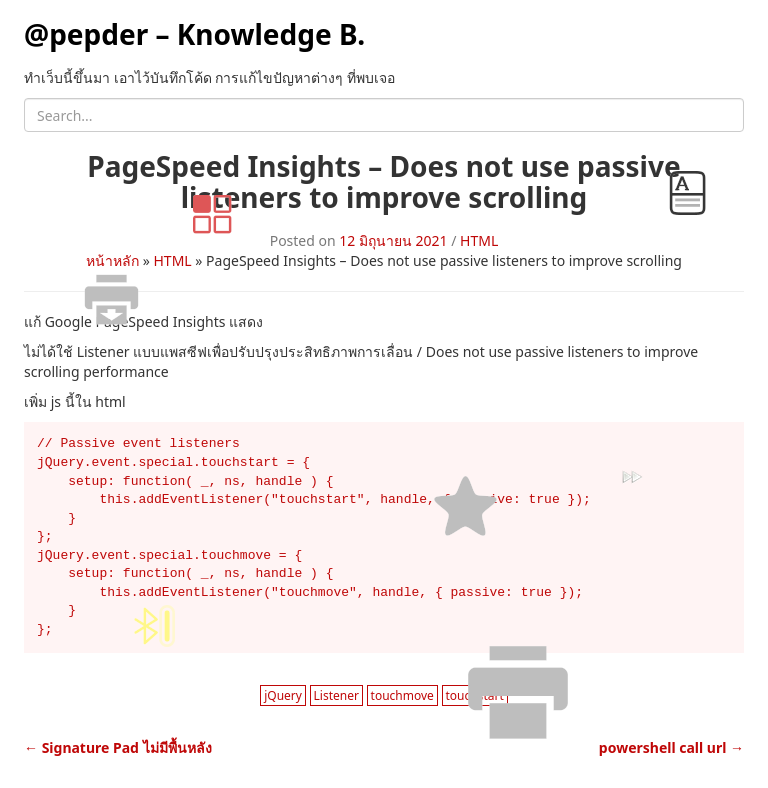  Describe the element at coordinates (465, 508) in the screenshot. I see `indicates a favorited or starred item` at that location.